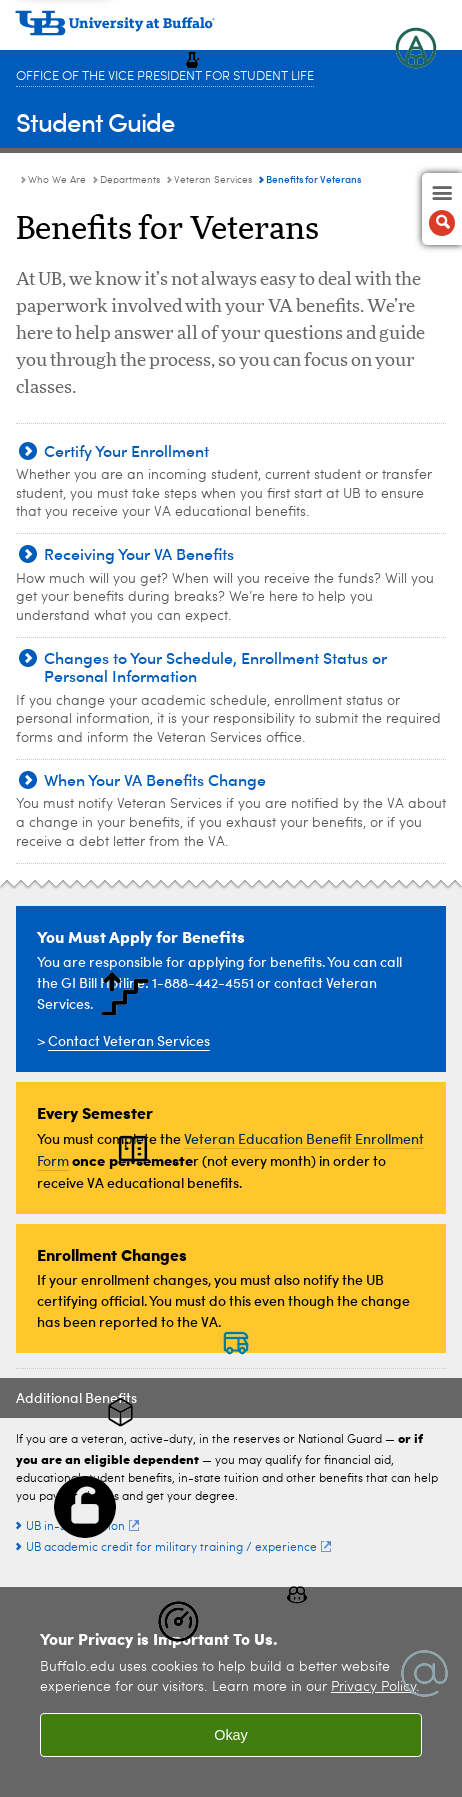 This screenshot has height=1797, width=462. What do you see at coordinates (85, 1507) in the screenshot?
I see `view public feed content` at bounding box center [85, 1507].